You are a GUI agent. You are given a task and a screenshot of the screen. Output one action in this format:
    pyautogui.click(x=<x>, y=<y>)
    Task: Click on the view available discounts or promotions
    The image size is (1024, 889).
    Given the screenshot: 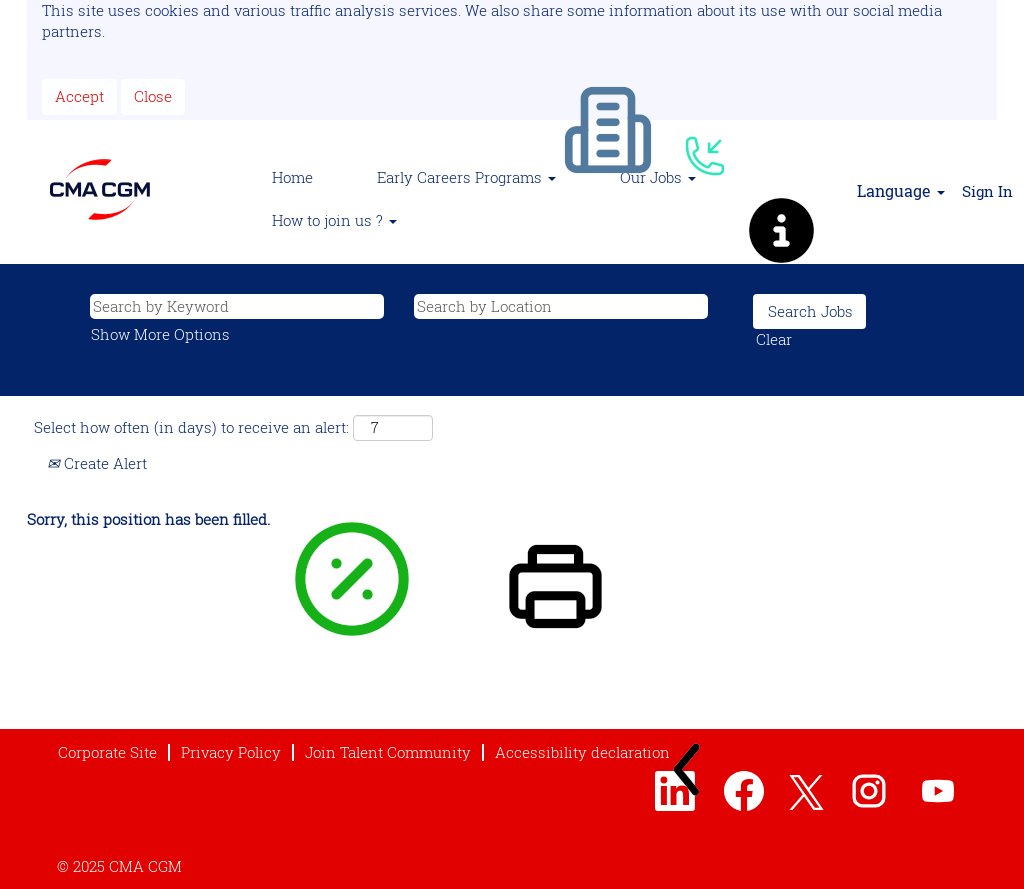 What is the action you would take?
    pyautogui.click(x=352, y=579)
    